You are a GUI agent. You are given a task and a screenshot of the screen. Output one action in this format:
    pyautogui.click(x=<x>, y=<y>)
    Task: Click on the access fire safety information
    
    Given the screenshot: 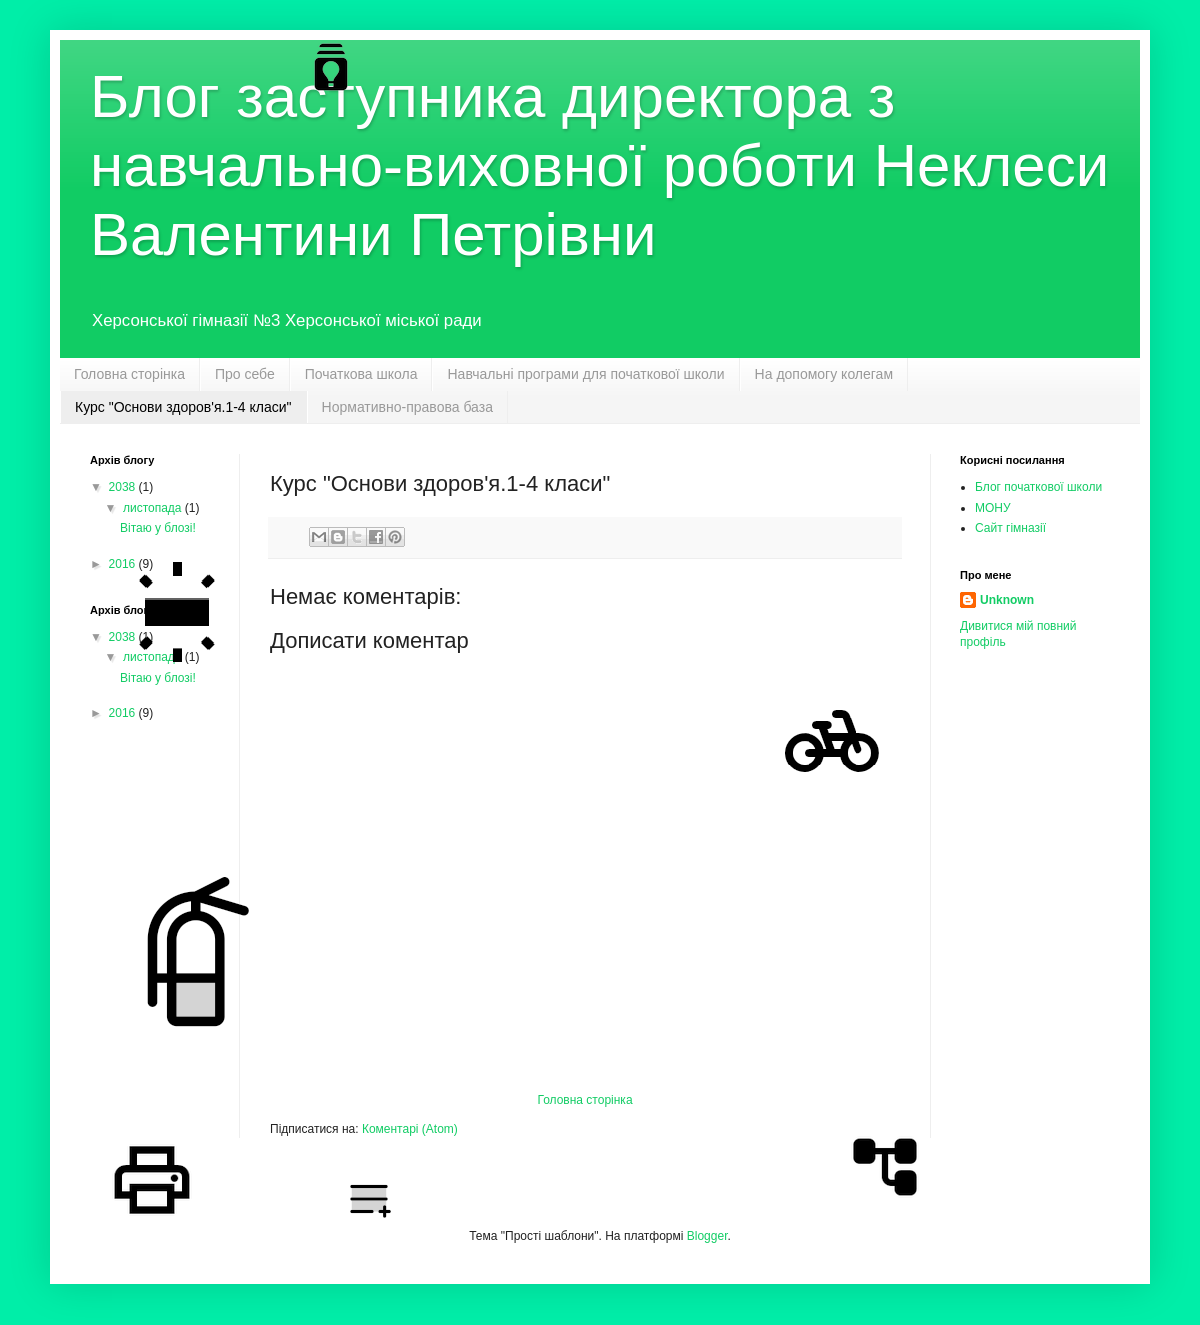 What is the action you would take?
    pyautogui.click(x=191, y=954)
    